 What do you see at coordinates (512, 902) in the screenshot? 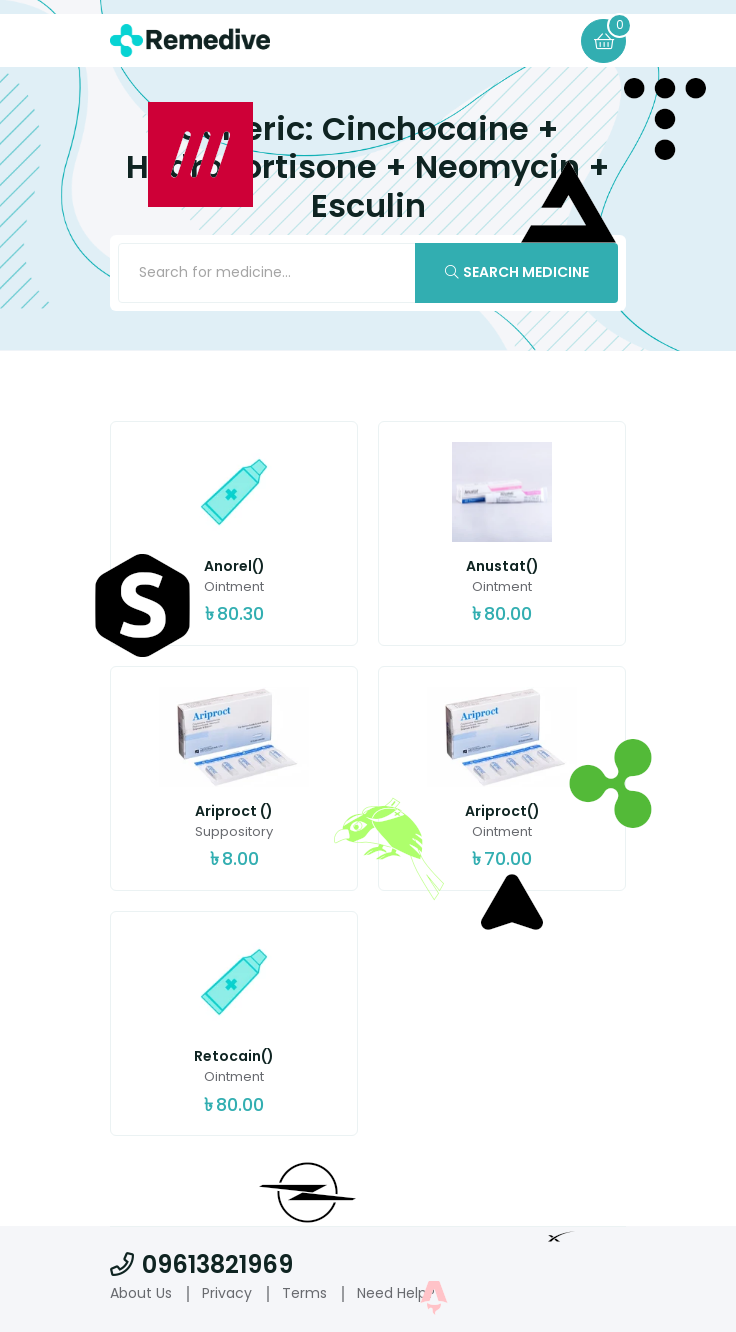
I see `spaceship brand logo` at bounding box center [512, 902].